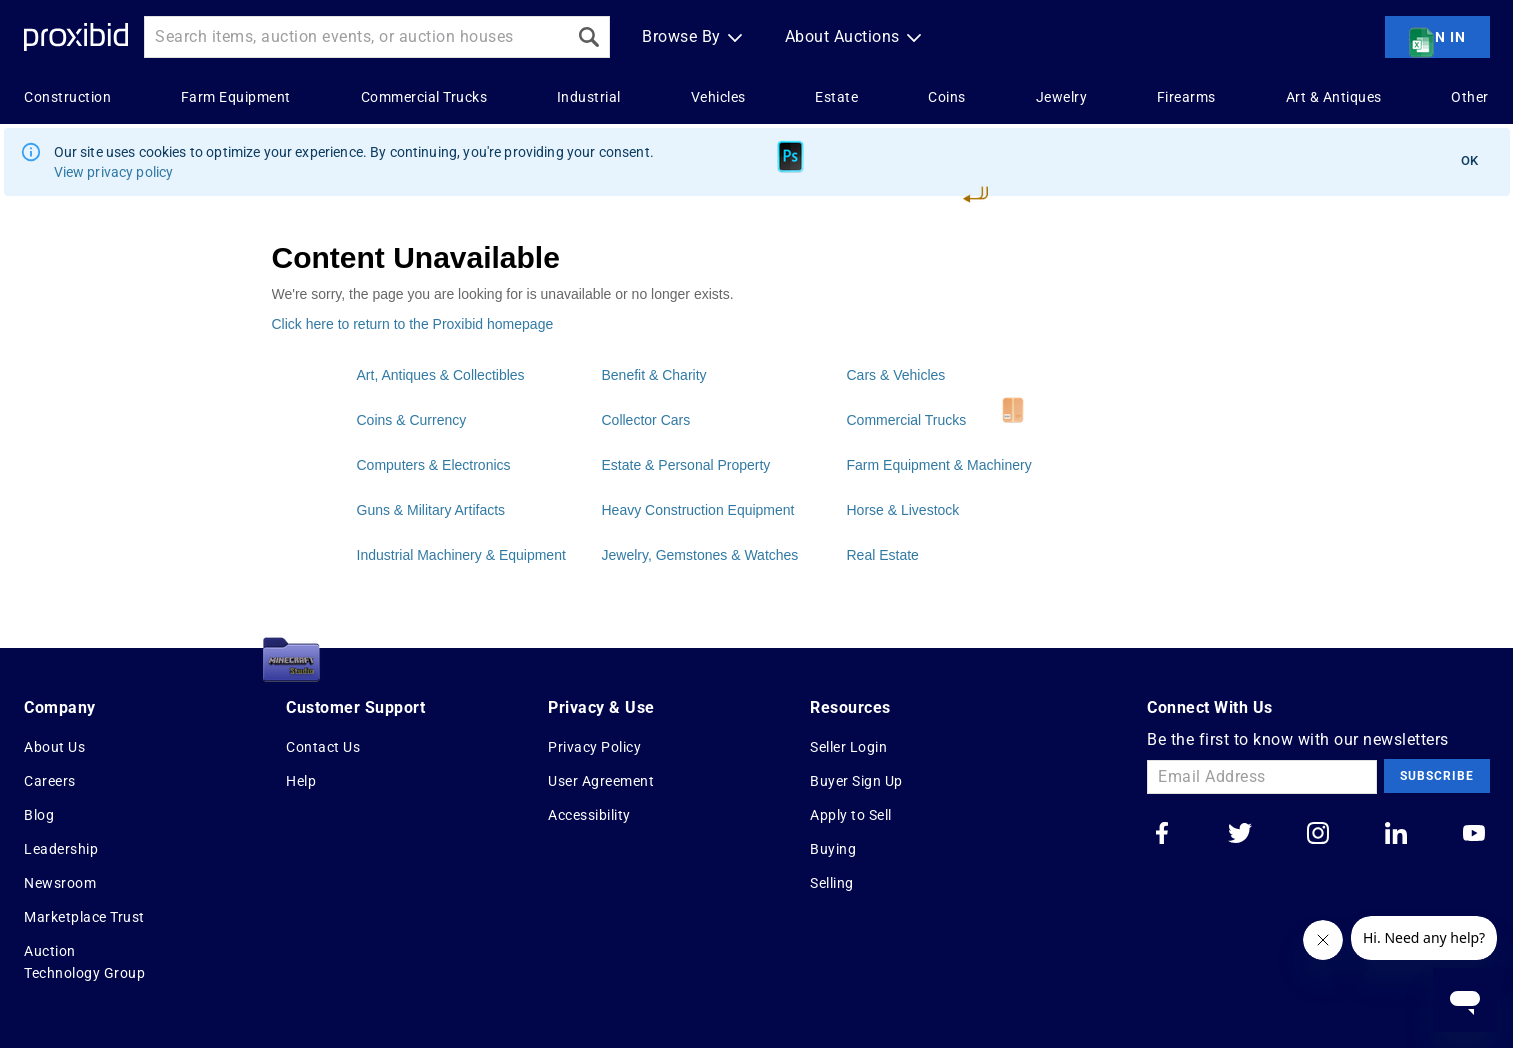 Image resolution: width=1513 pixels, height=1048 pixels. Describe the element at coordinates (291, 661) in the screenshot. I see `open minecraft studio project folder` at that location.